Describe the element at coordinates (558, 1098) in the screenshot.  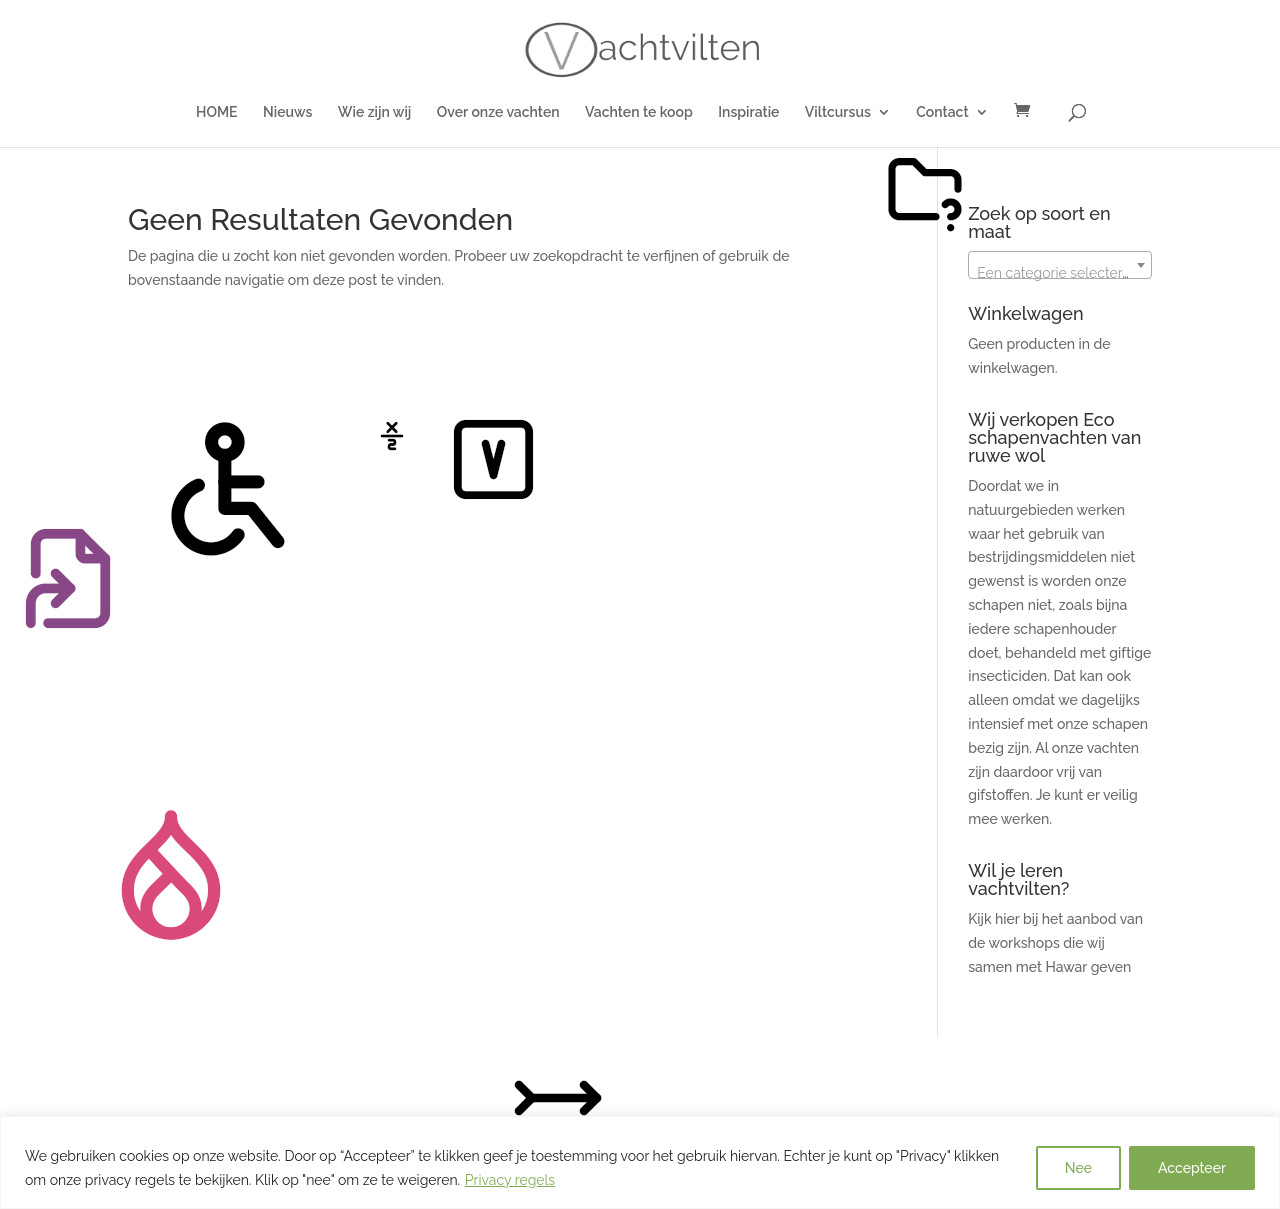
I see `continue to the next step` at that location.